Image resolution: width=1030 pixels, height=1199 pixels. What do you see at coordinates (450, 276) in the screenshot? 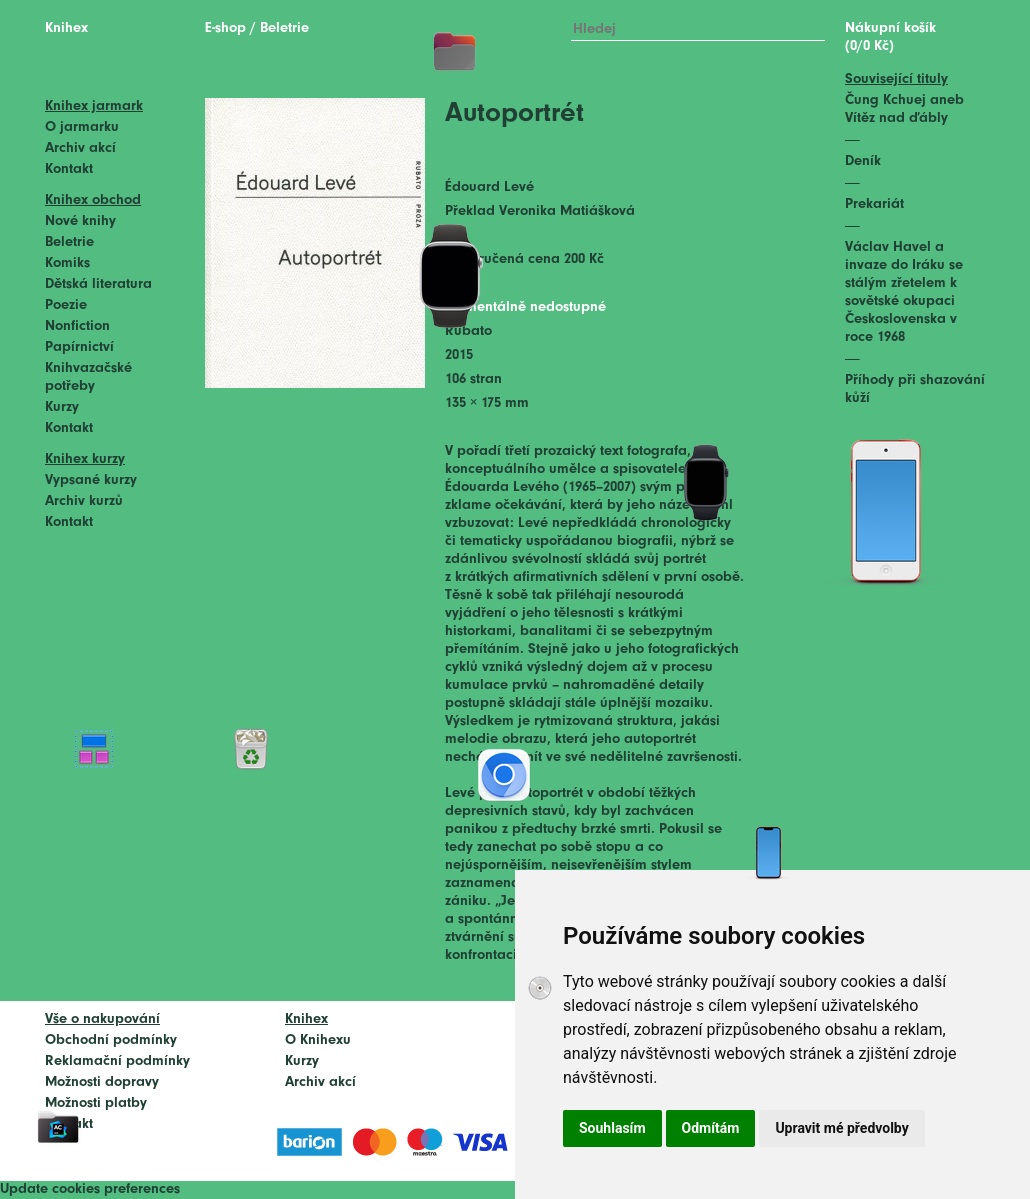
I see `apple watch series 10 device icon` at bounding box center [450, 276].